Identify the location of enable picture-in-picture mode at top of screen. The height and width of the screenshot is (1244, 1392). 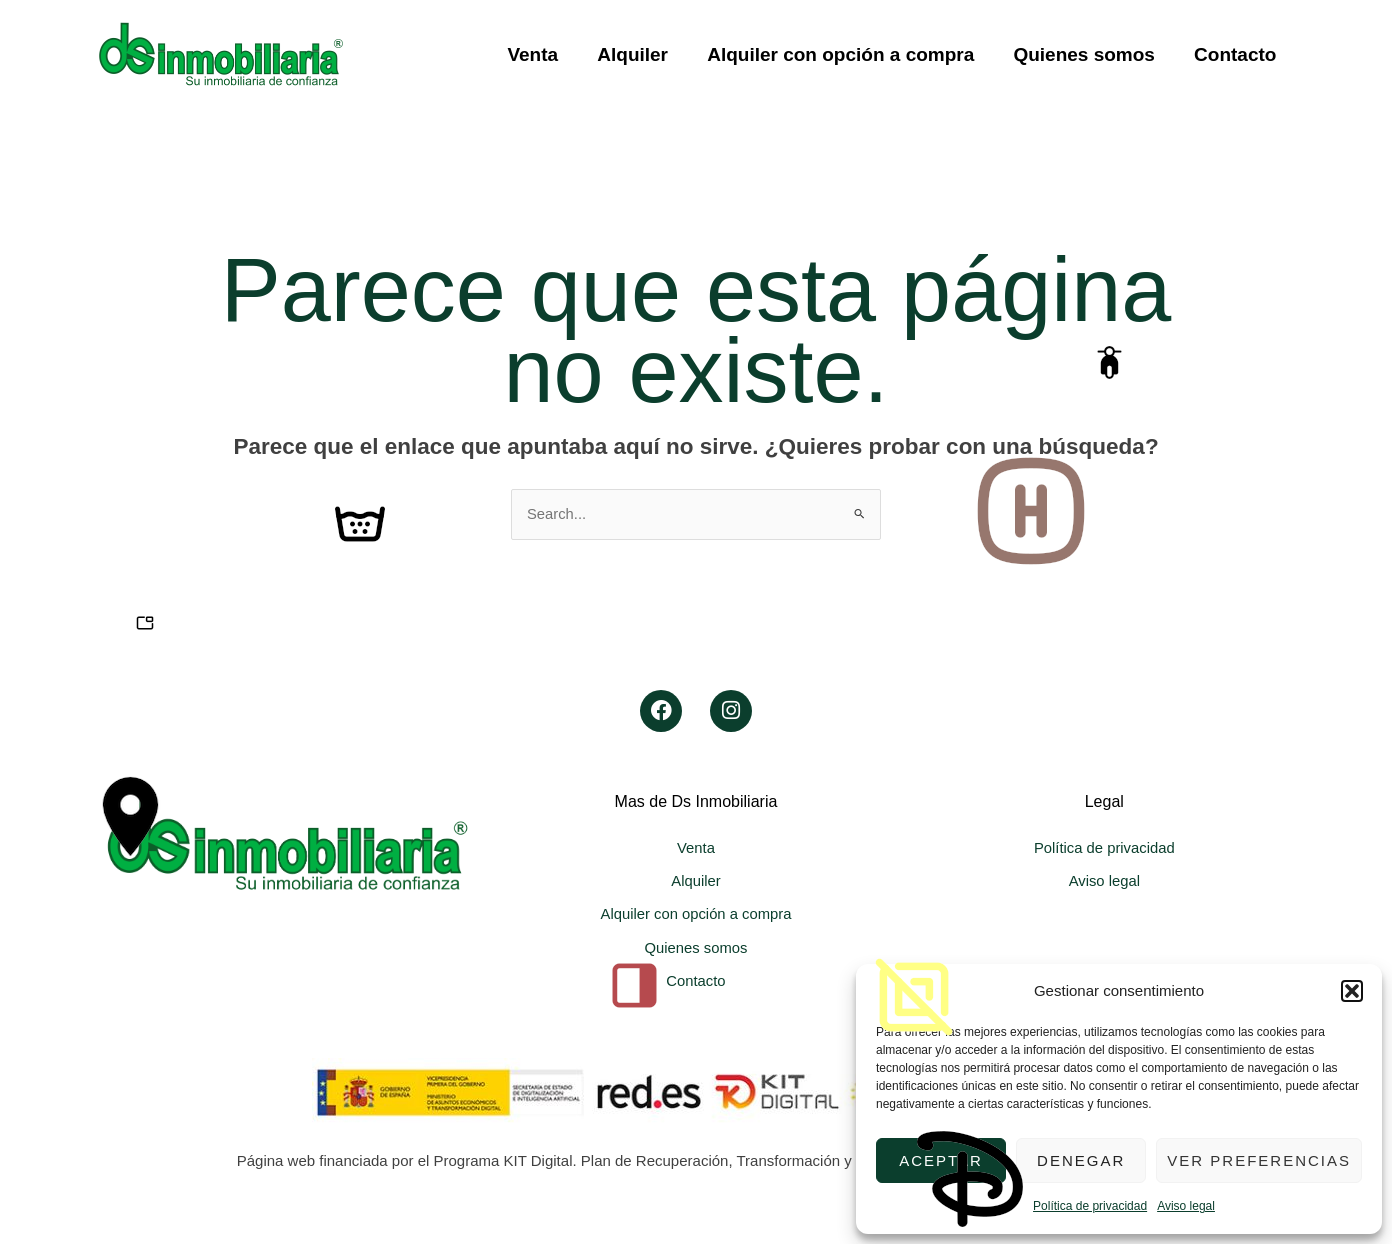
(145, 623).